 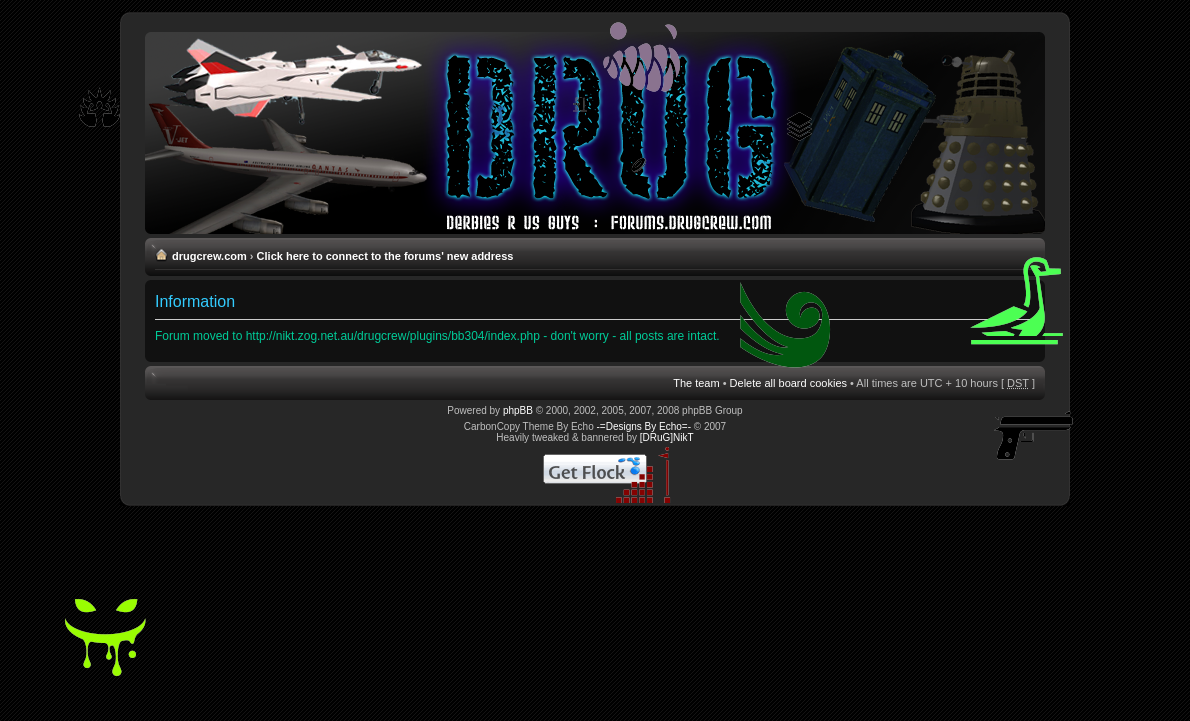 I want to click on play a frisbee or disc golf game, so click(x=639, y=165).